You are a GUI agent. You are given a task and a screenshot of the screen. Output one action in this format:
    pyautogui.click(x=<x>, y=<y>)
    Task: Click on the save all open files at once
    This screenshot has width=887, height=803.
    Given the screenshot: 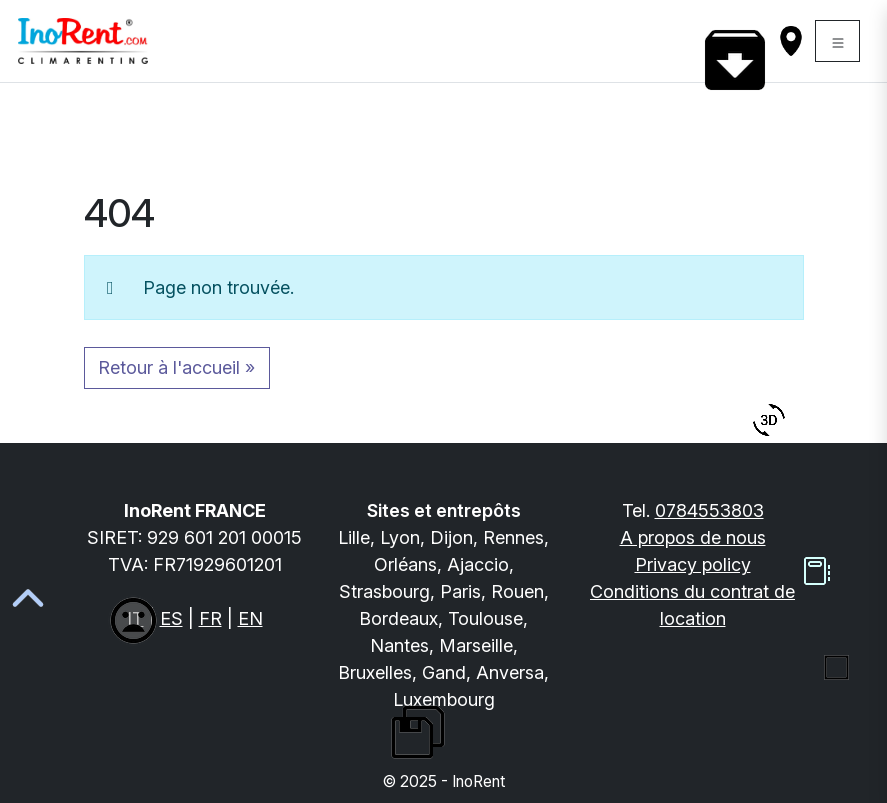 What is the action you would take?
    pyautogui.click(x=418, y=732)
    